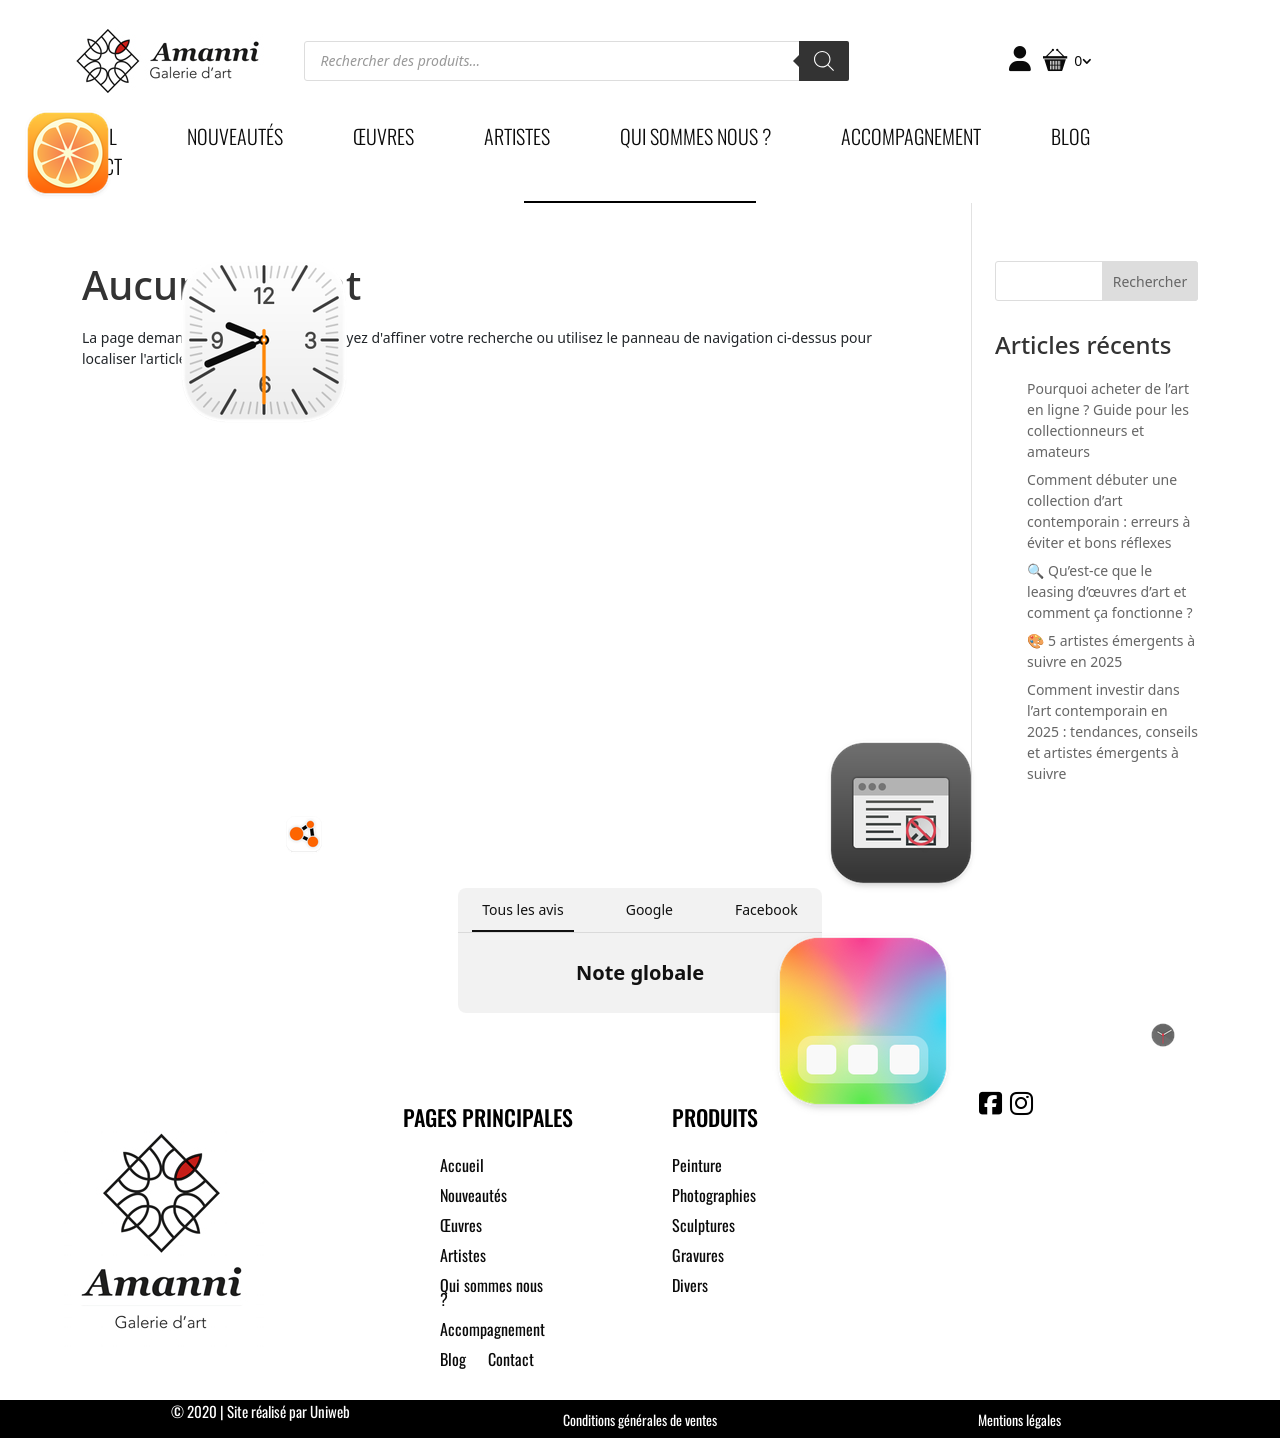 Image resolution: width=1280 pixels, height=1438 pixels. Describe the element at coordinates (304, 834) in the screenshot. I see `launch BeamNG.drive vehicle simulation game` at that location.